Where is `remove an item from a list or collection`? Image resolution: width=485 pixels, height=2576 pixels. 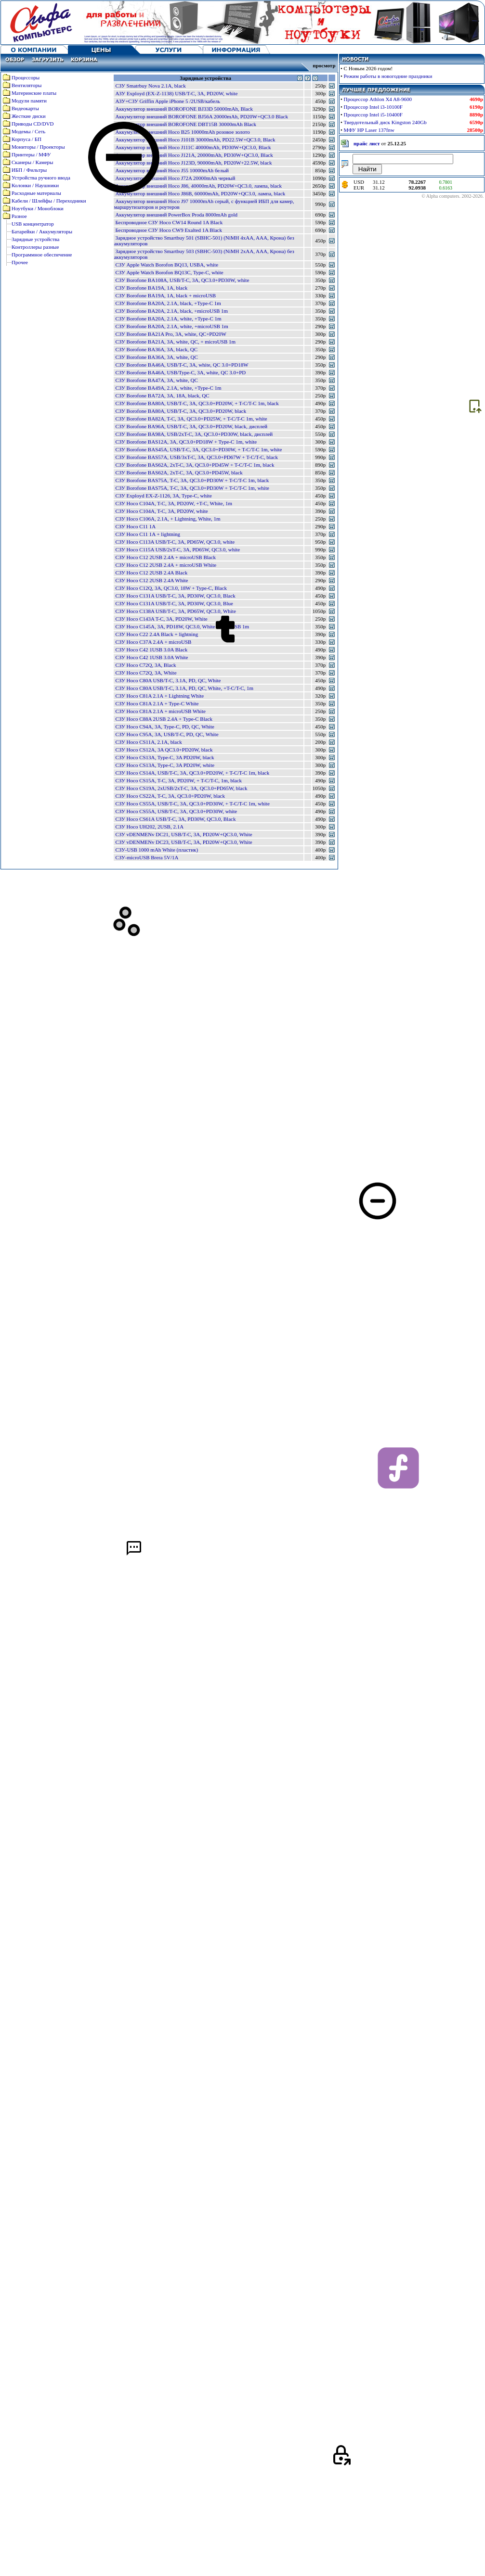
remove an item from a list or collection is located at coordinates (378, 1201).